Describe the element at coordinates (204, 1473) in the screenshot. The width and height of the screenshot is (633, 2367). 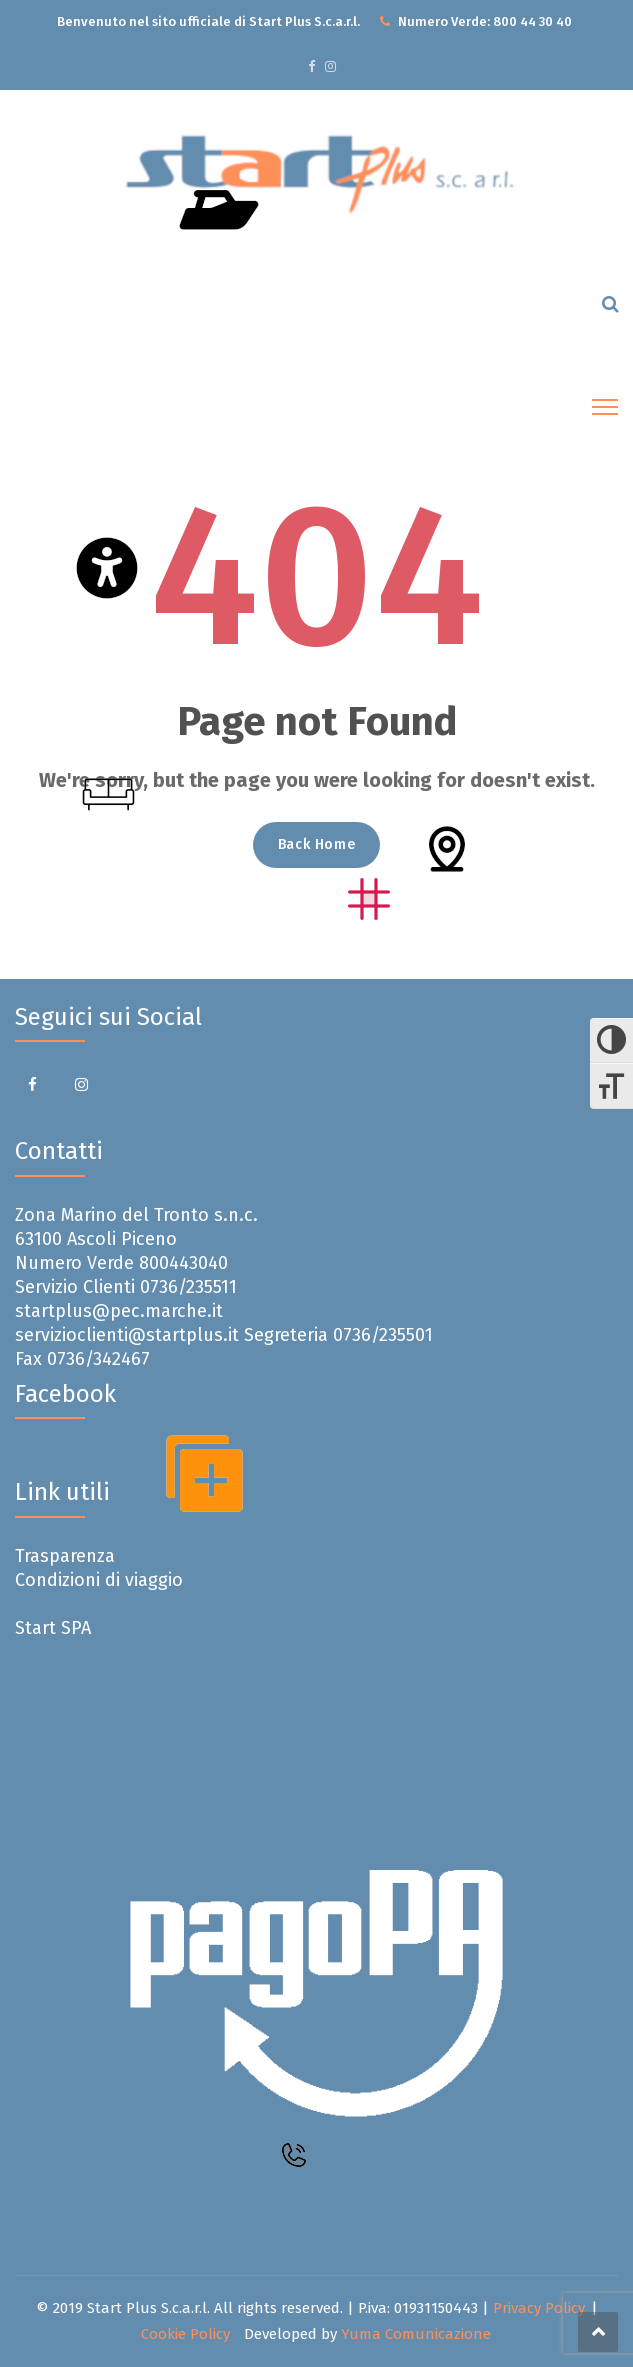
I see `duplicate or copy an item` at that location.